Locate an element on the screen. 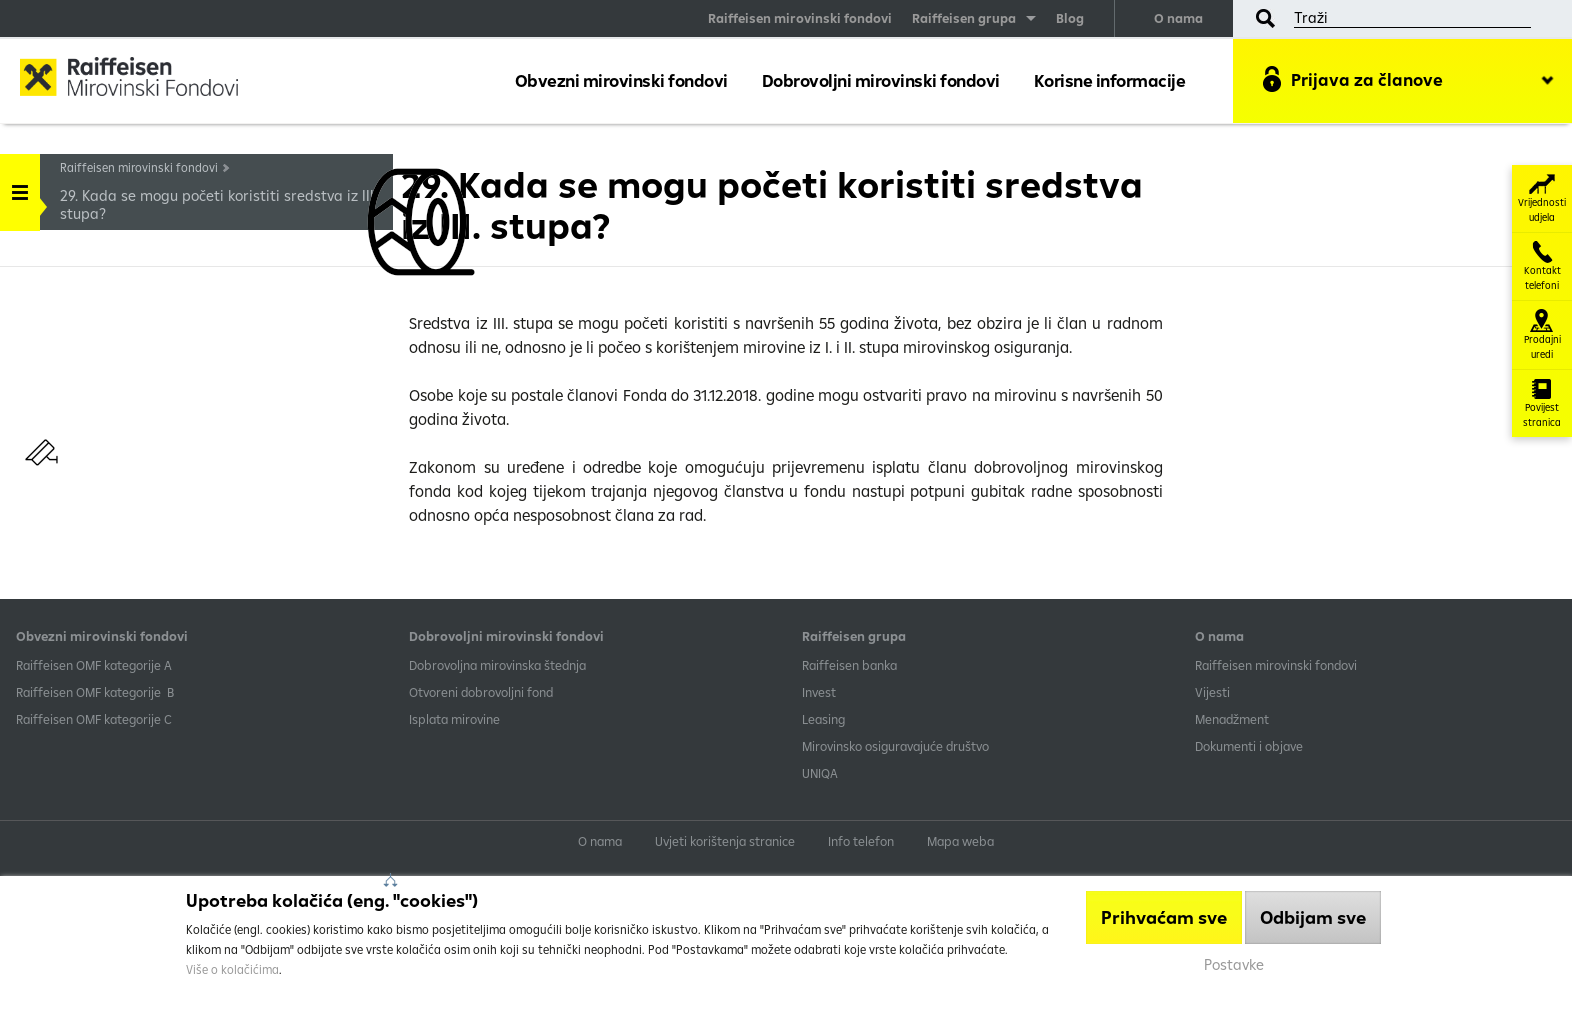 The width and height of the screenshot is (1572, 1010). split content into multiple paths is located at coordinates (390, 880).